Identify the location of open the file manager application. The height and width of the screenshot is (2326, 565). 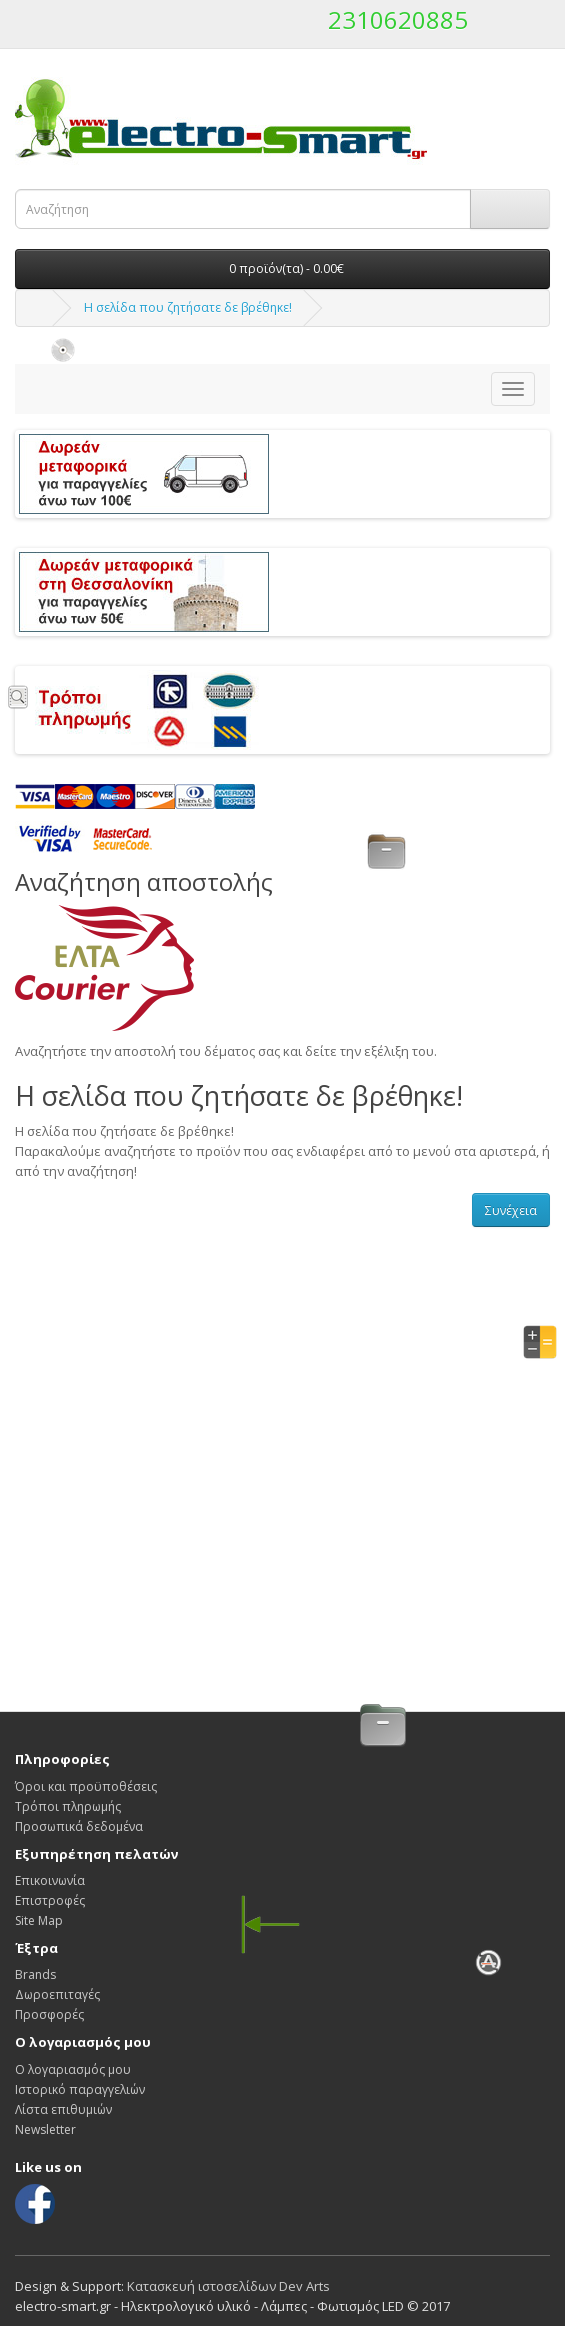
(383, 1725).